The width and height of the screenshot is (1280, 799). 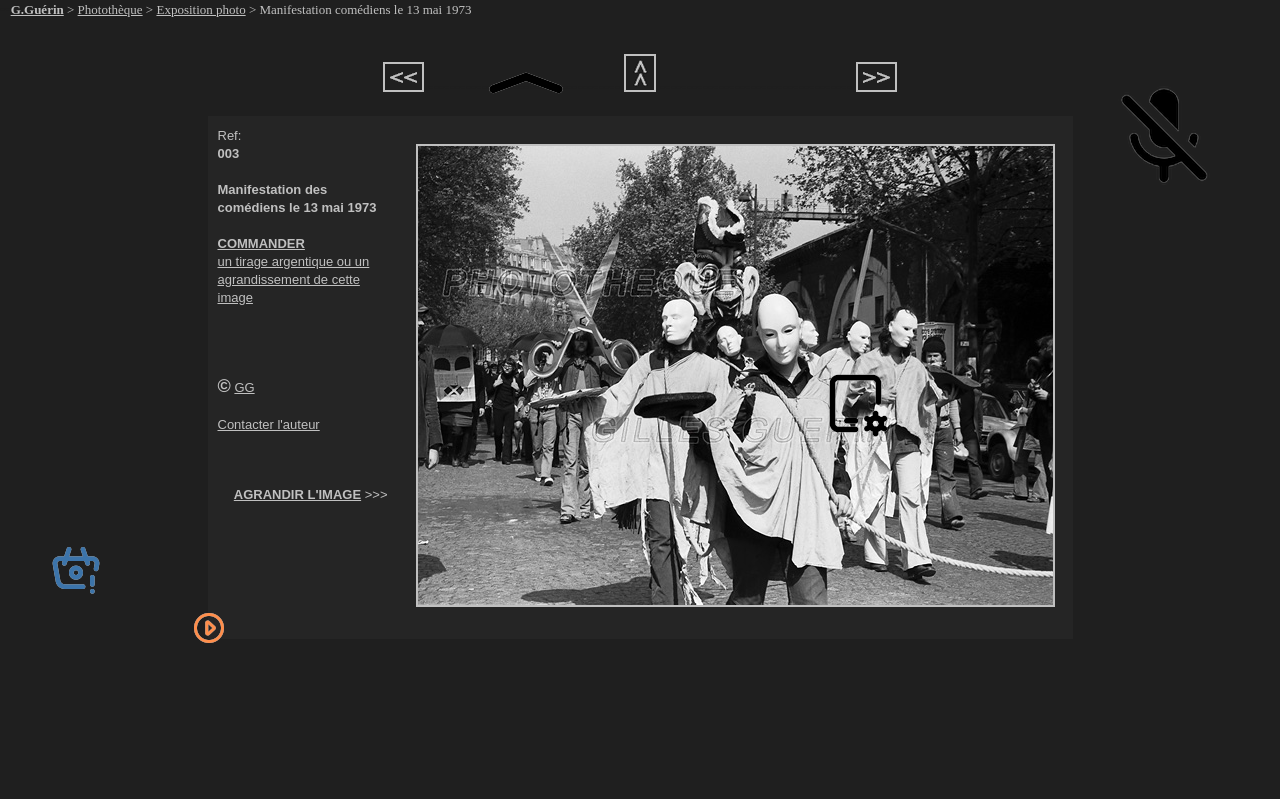 What do you see at coordinates (855, 403) in the screenshot?
I see `access tablet device settings` at bounding box center [855, 403].